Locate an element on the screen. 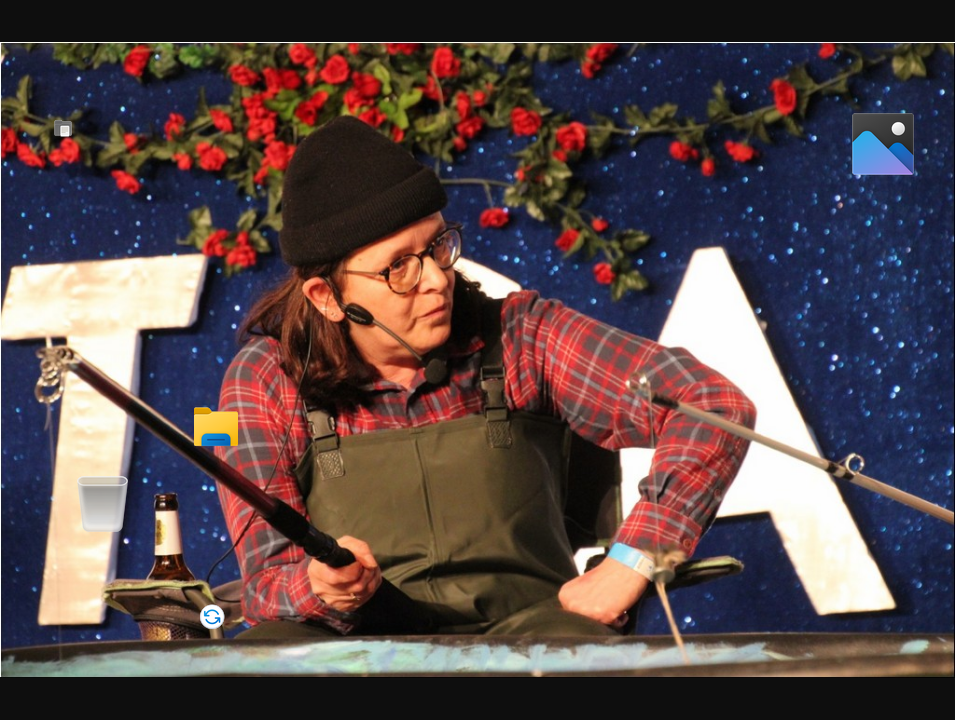 This screenshot has height=720, width=955. indicates content is syncing or refreshing is located at coordinates (225, 603).